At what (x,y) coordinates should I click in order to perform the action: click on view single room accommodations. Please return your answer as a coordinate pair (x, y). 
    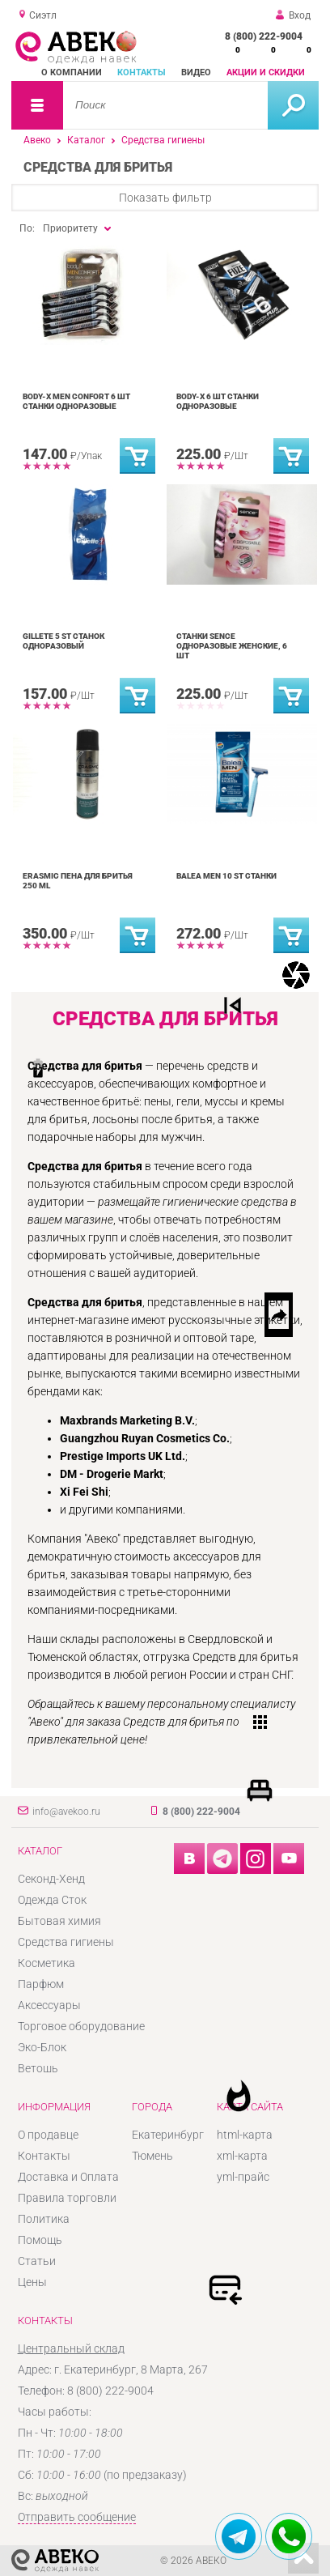
    Looking at the image, I should click on (260, 1790).